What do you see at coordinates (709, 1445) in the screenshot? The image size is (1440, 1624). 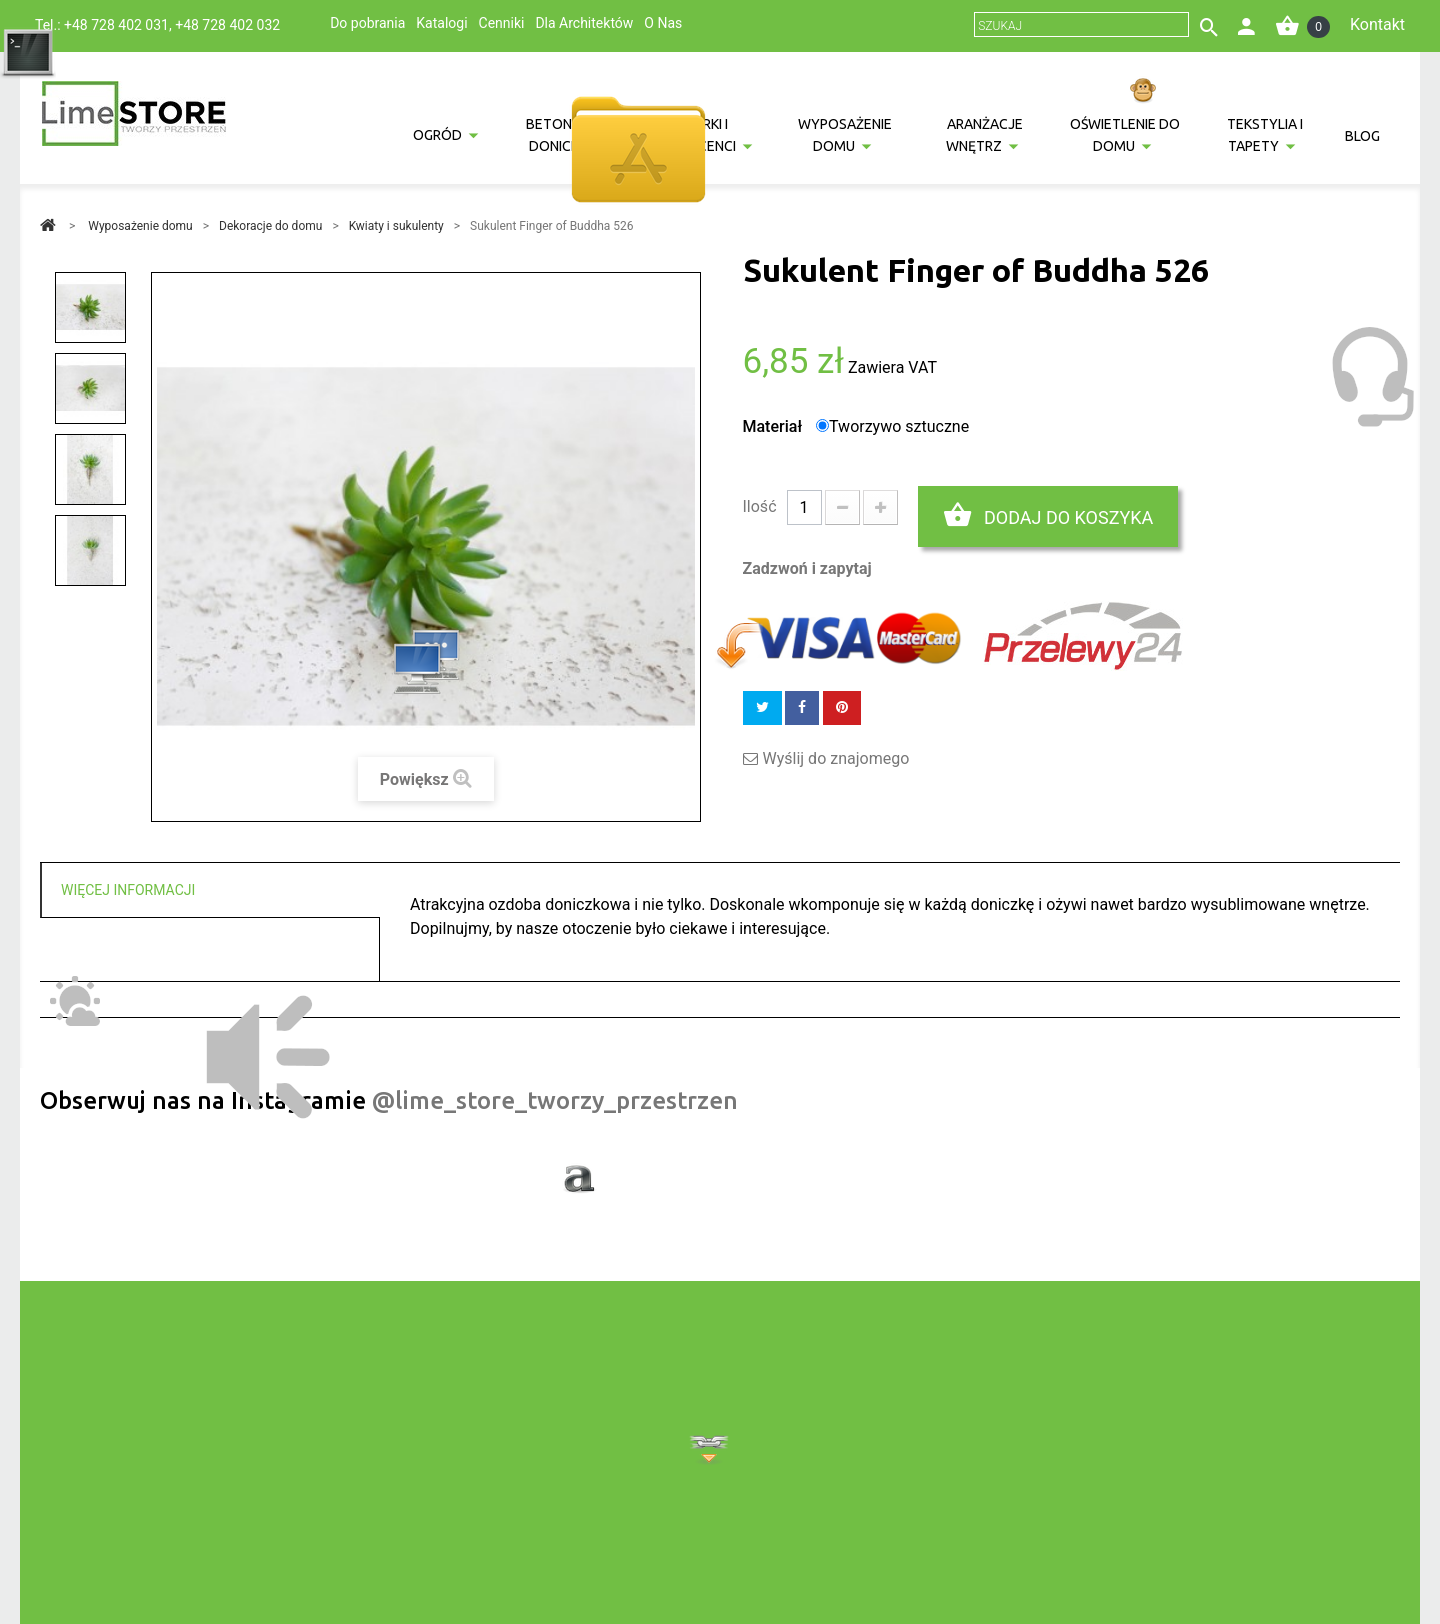 I see `insert a hyperlink into content` at bounding box center [709, 1445].